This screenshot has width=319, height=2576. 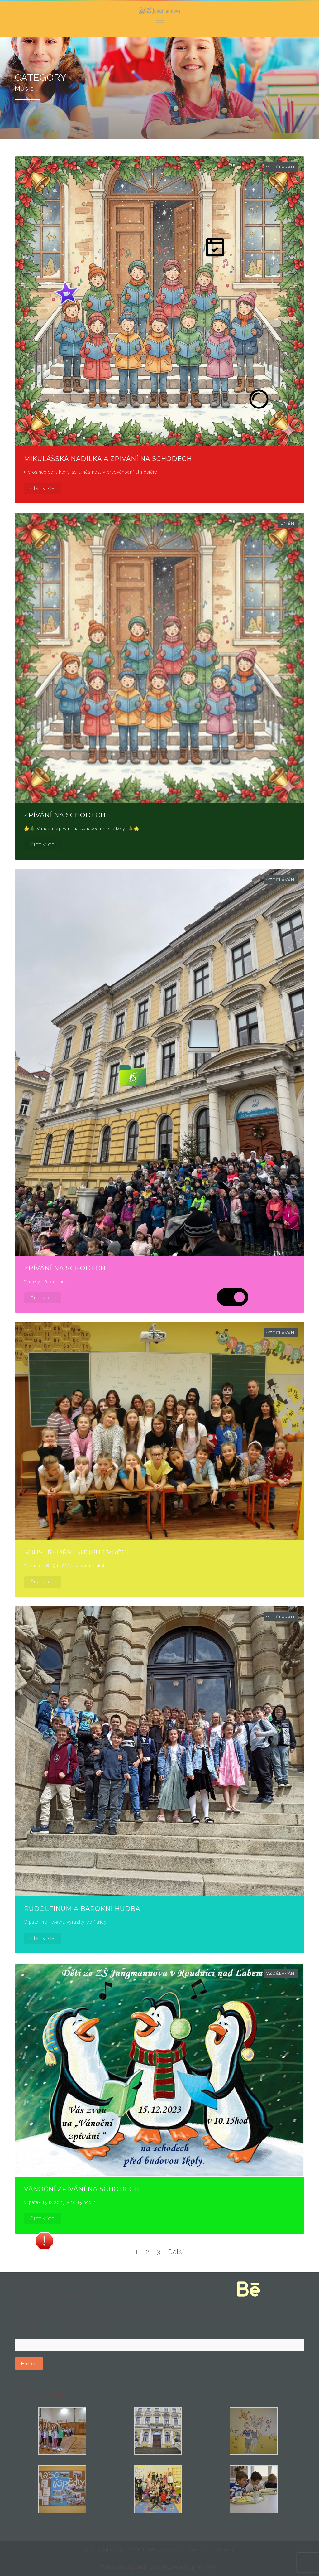 What do you see at coordinates (133, 1076) in the screenshot?
I see `open your GameJolt games folder` at bounding box center [133, 1076].